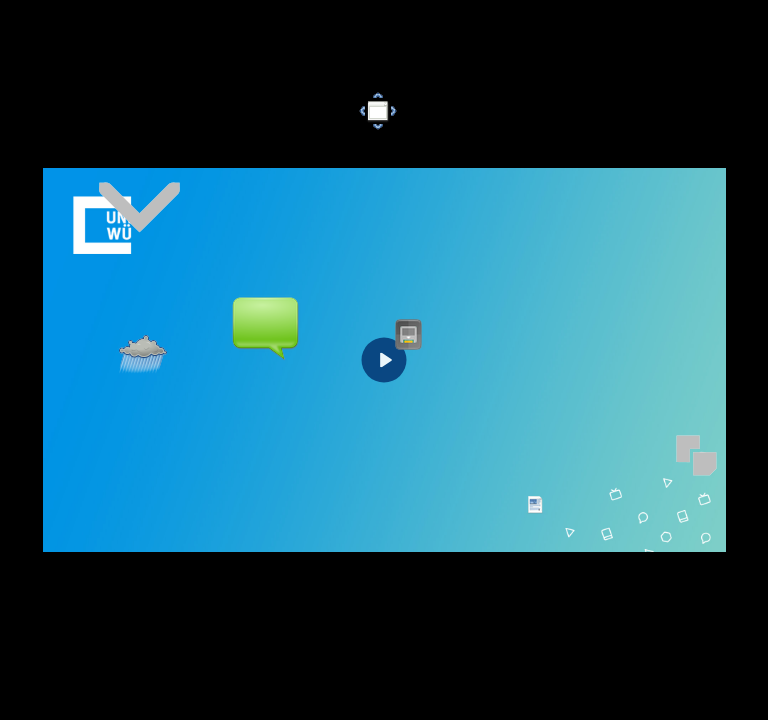  What do you see at coordinates (408, 334) in the screenshot?
I see `sega master system ROM file` at bounding box center [408, 334].